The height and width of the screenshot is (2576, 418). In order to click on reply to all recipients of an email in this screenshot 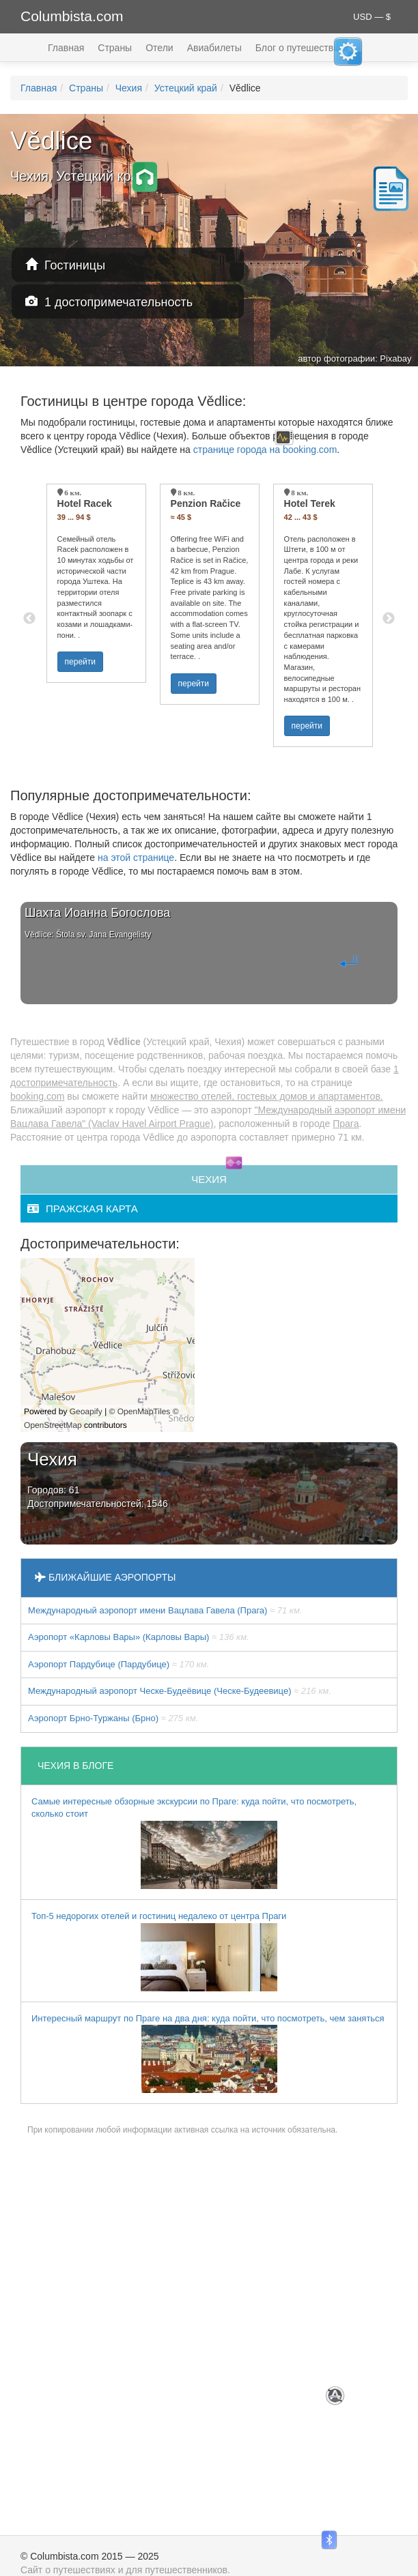, I will do `click(348, 961)`.